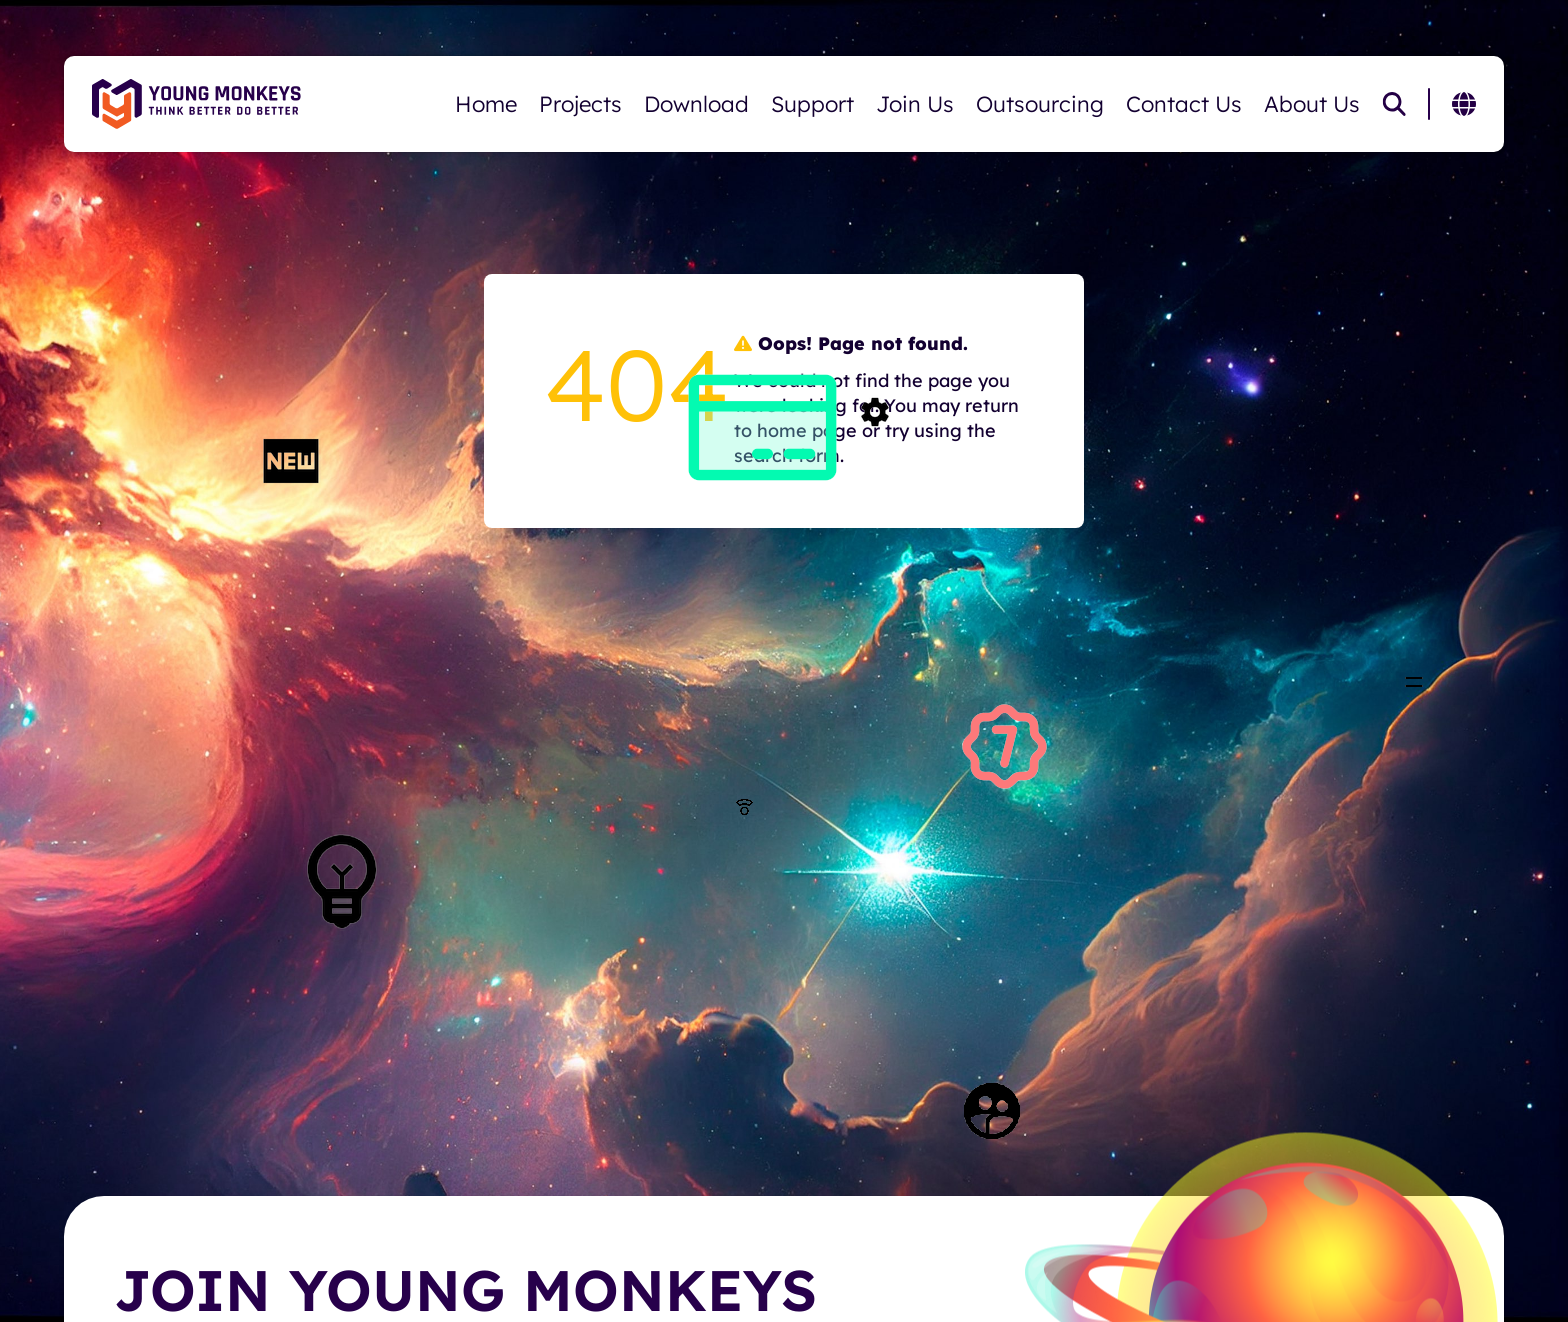 The width and height of the screenshot is (1568, 1322). I want to click on access tips or helpful suggestions, so click(342, 879).